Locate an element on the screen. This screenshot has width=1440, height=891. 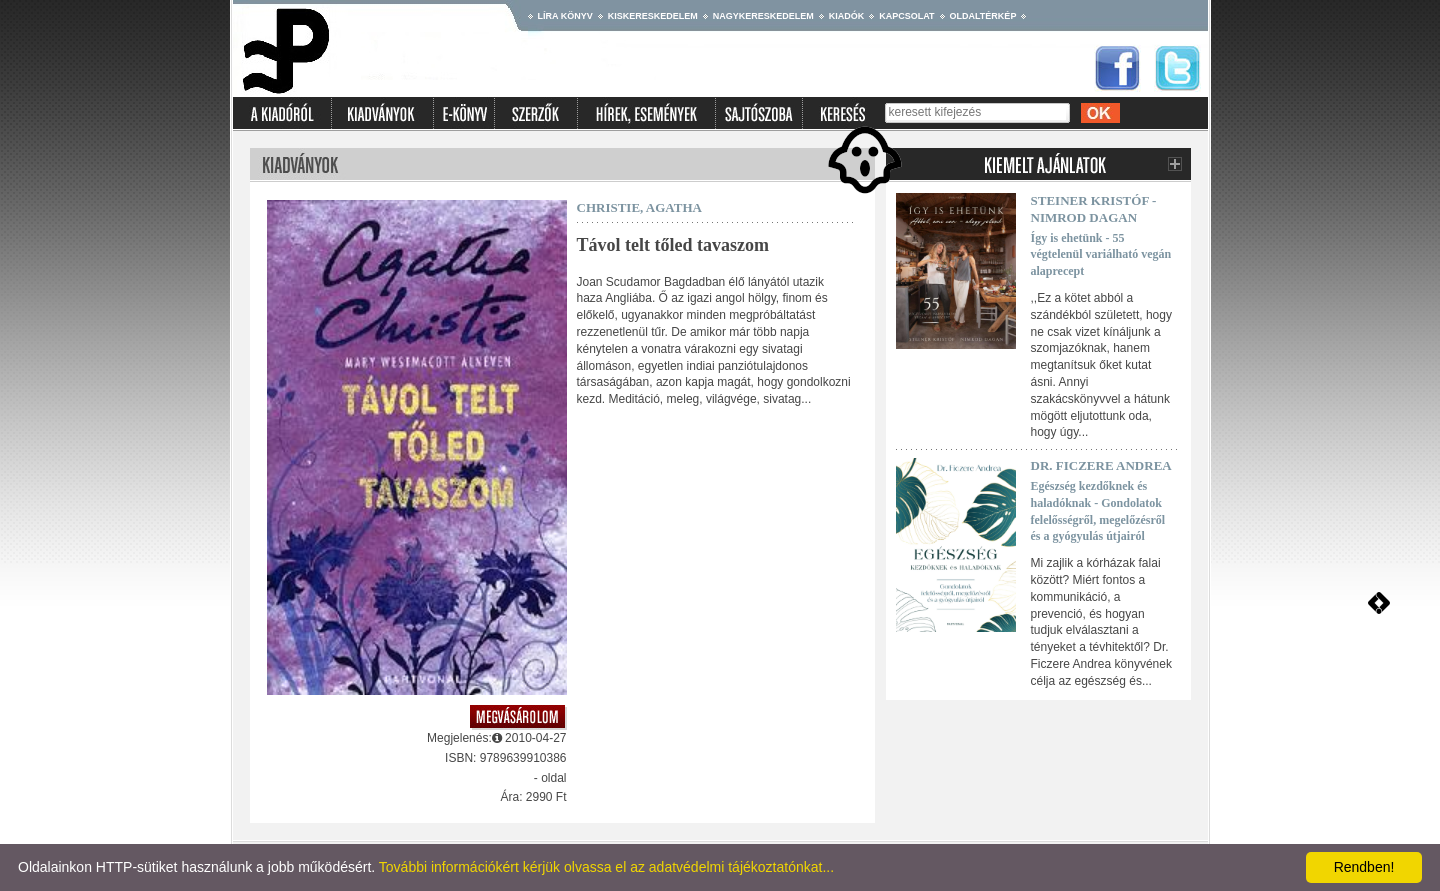
ghost mode or incognito status indicator is located at coordinates (865, 160).